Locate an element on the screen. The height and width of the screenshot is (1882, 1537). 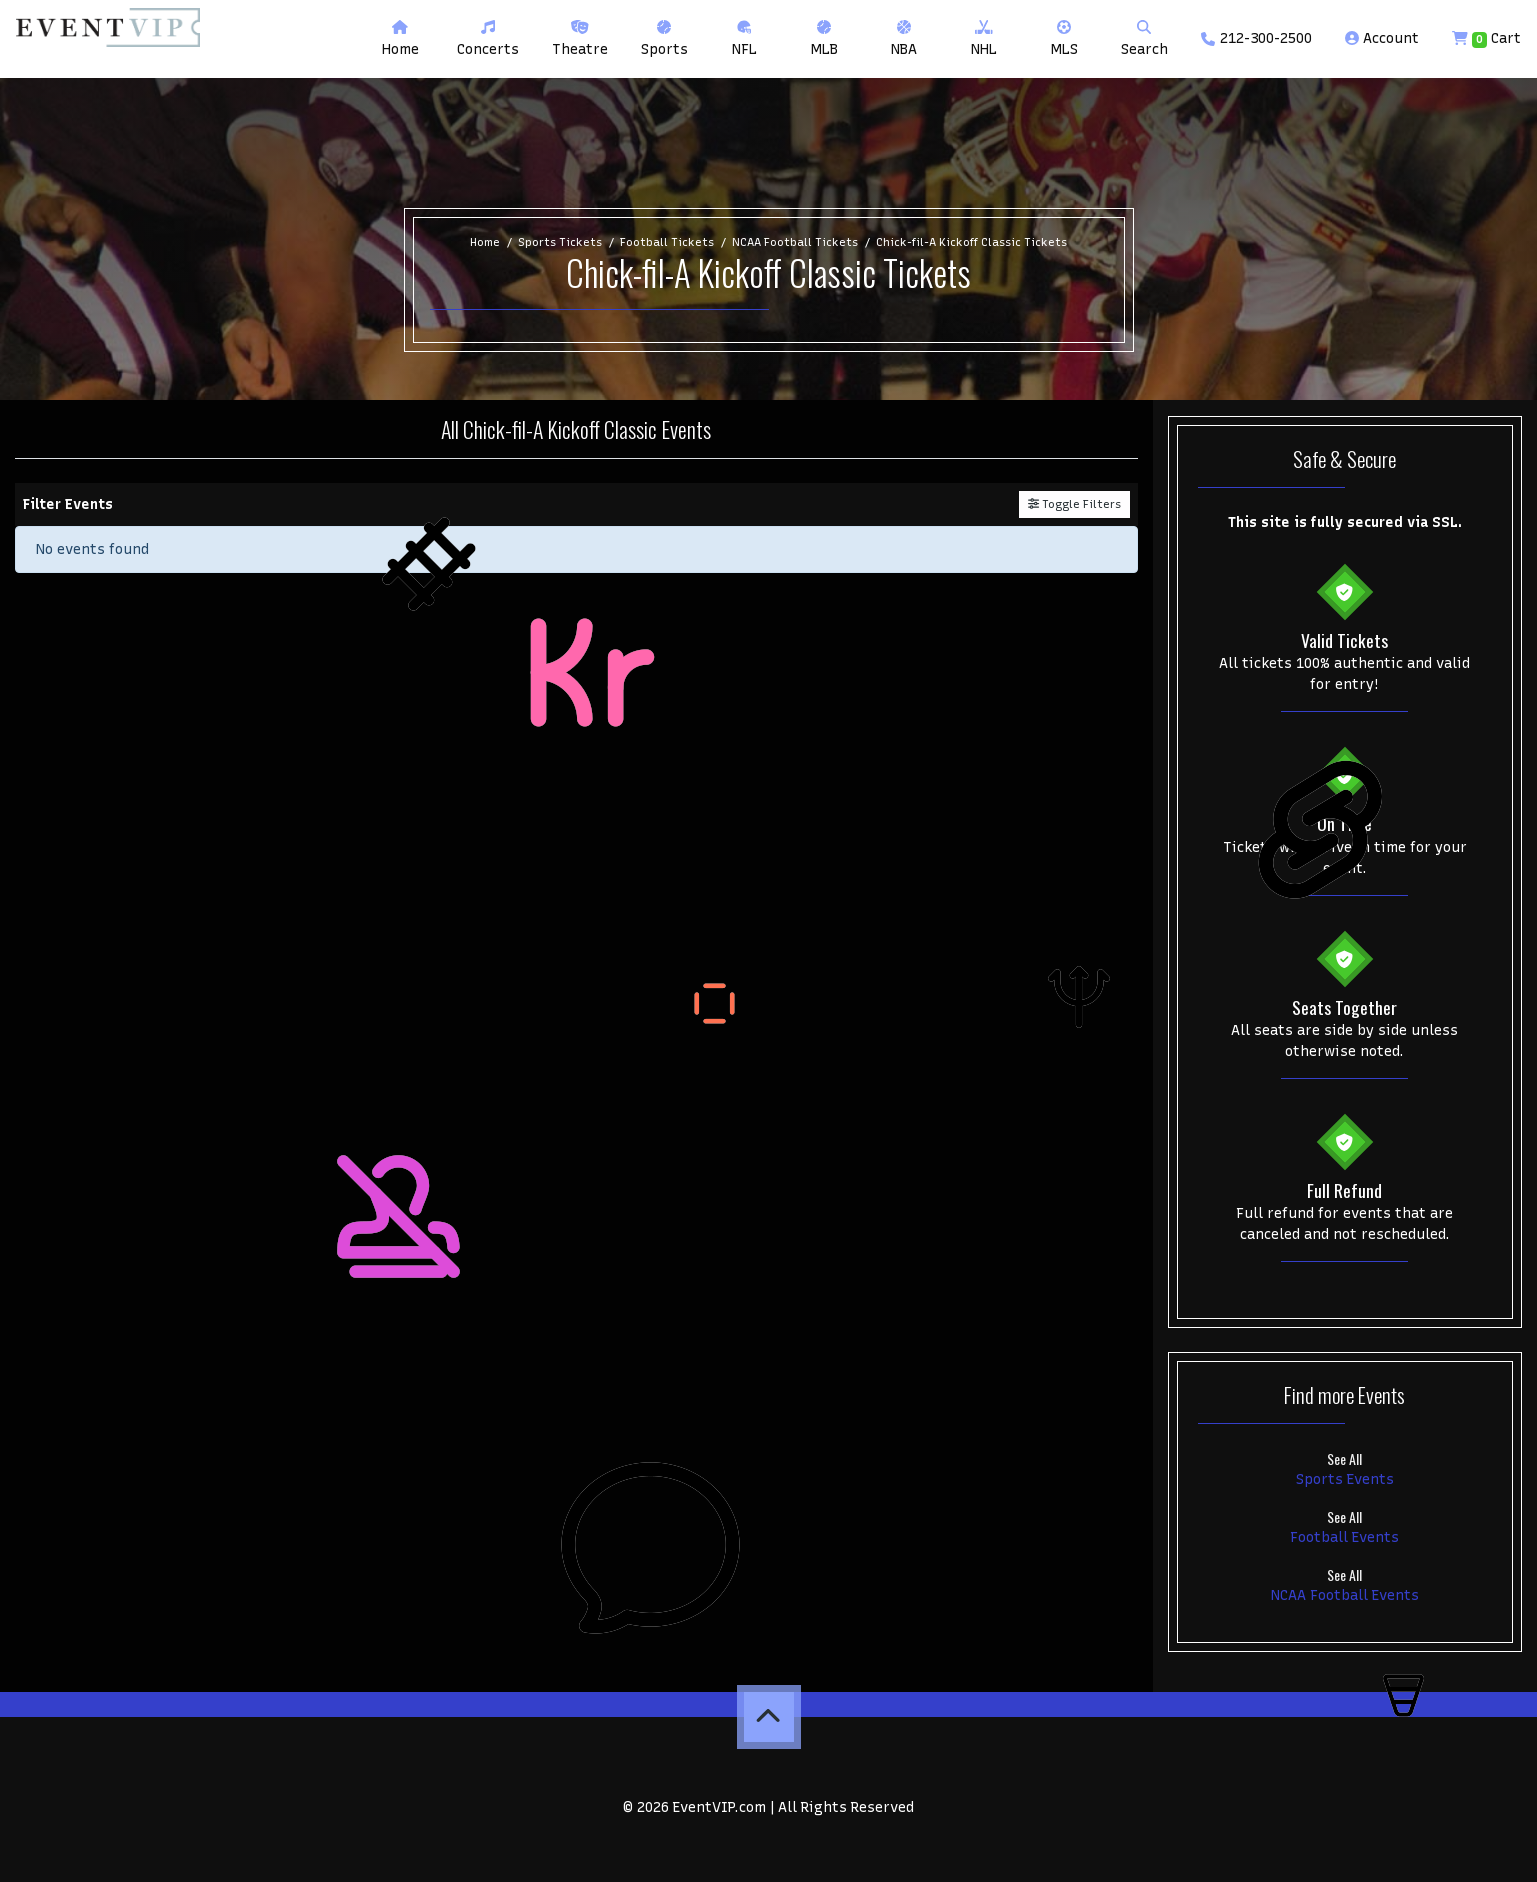
indicates swedish krona currency is located at coordinates (592, 672).